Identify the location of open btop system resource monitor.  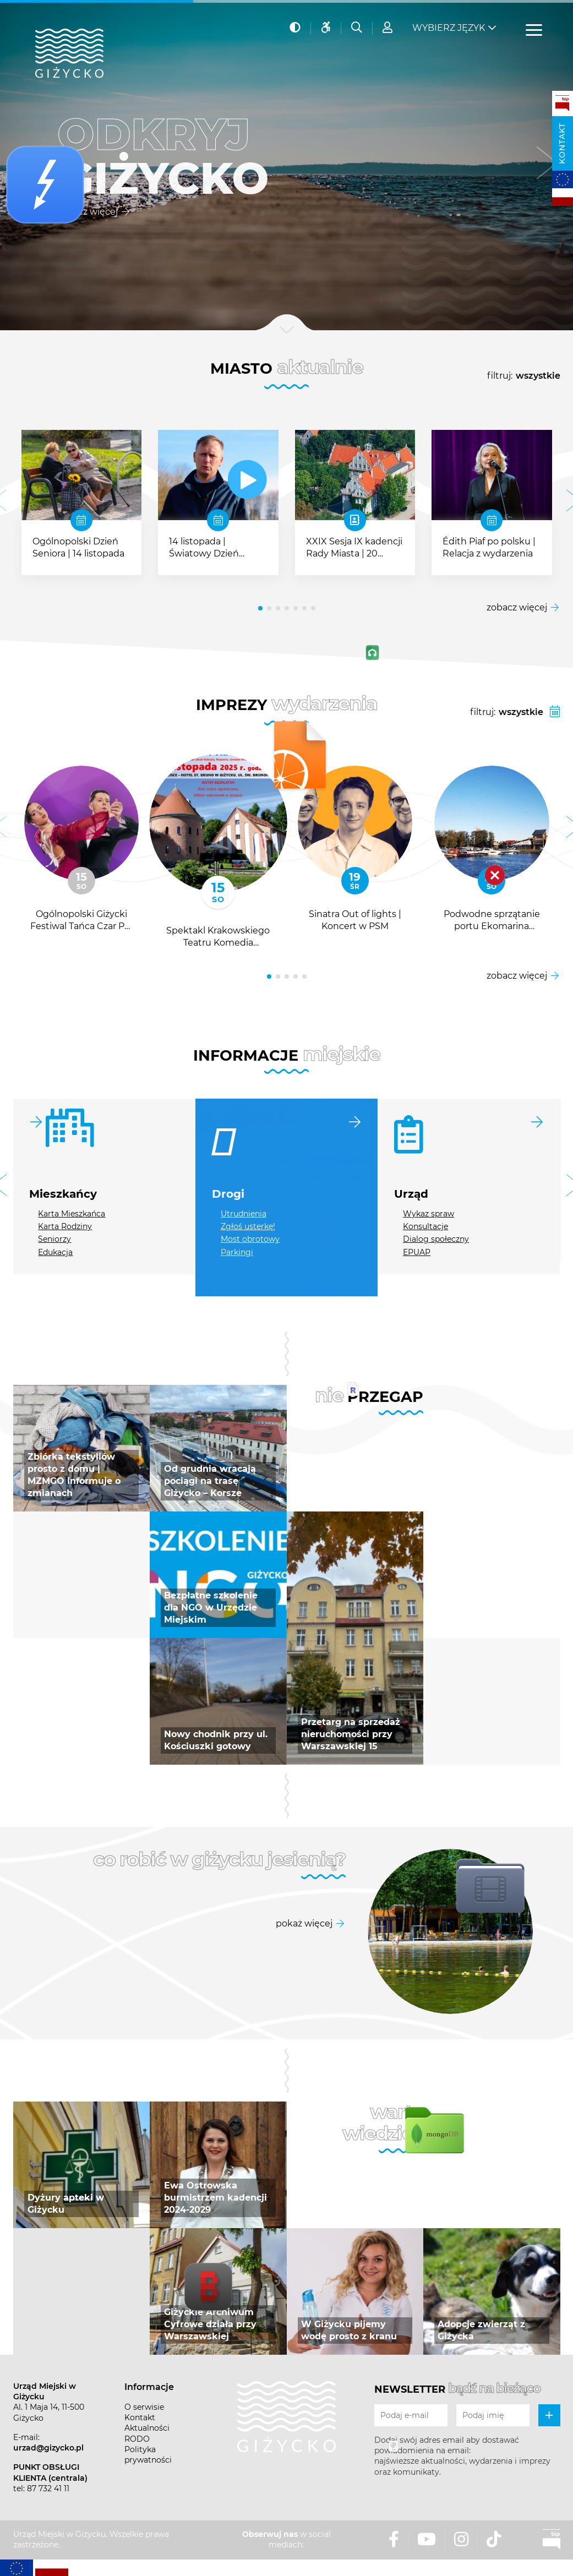
(208, 2286).